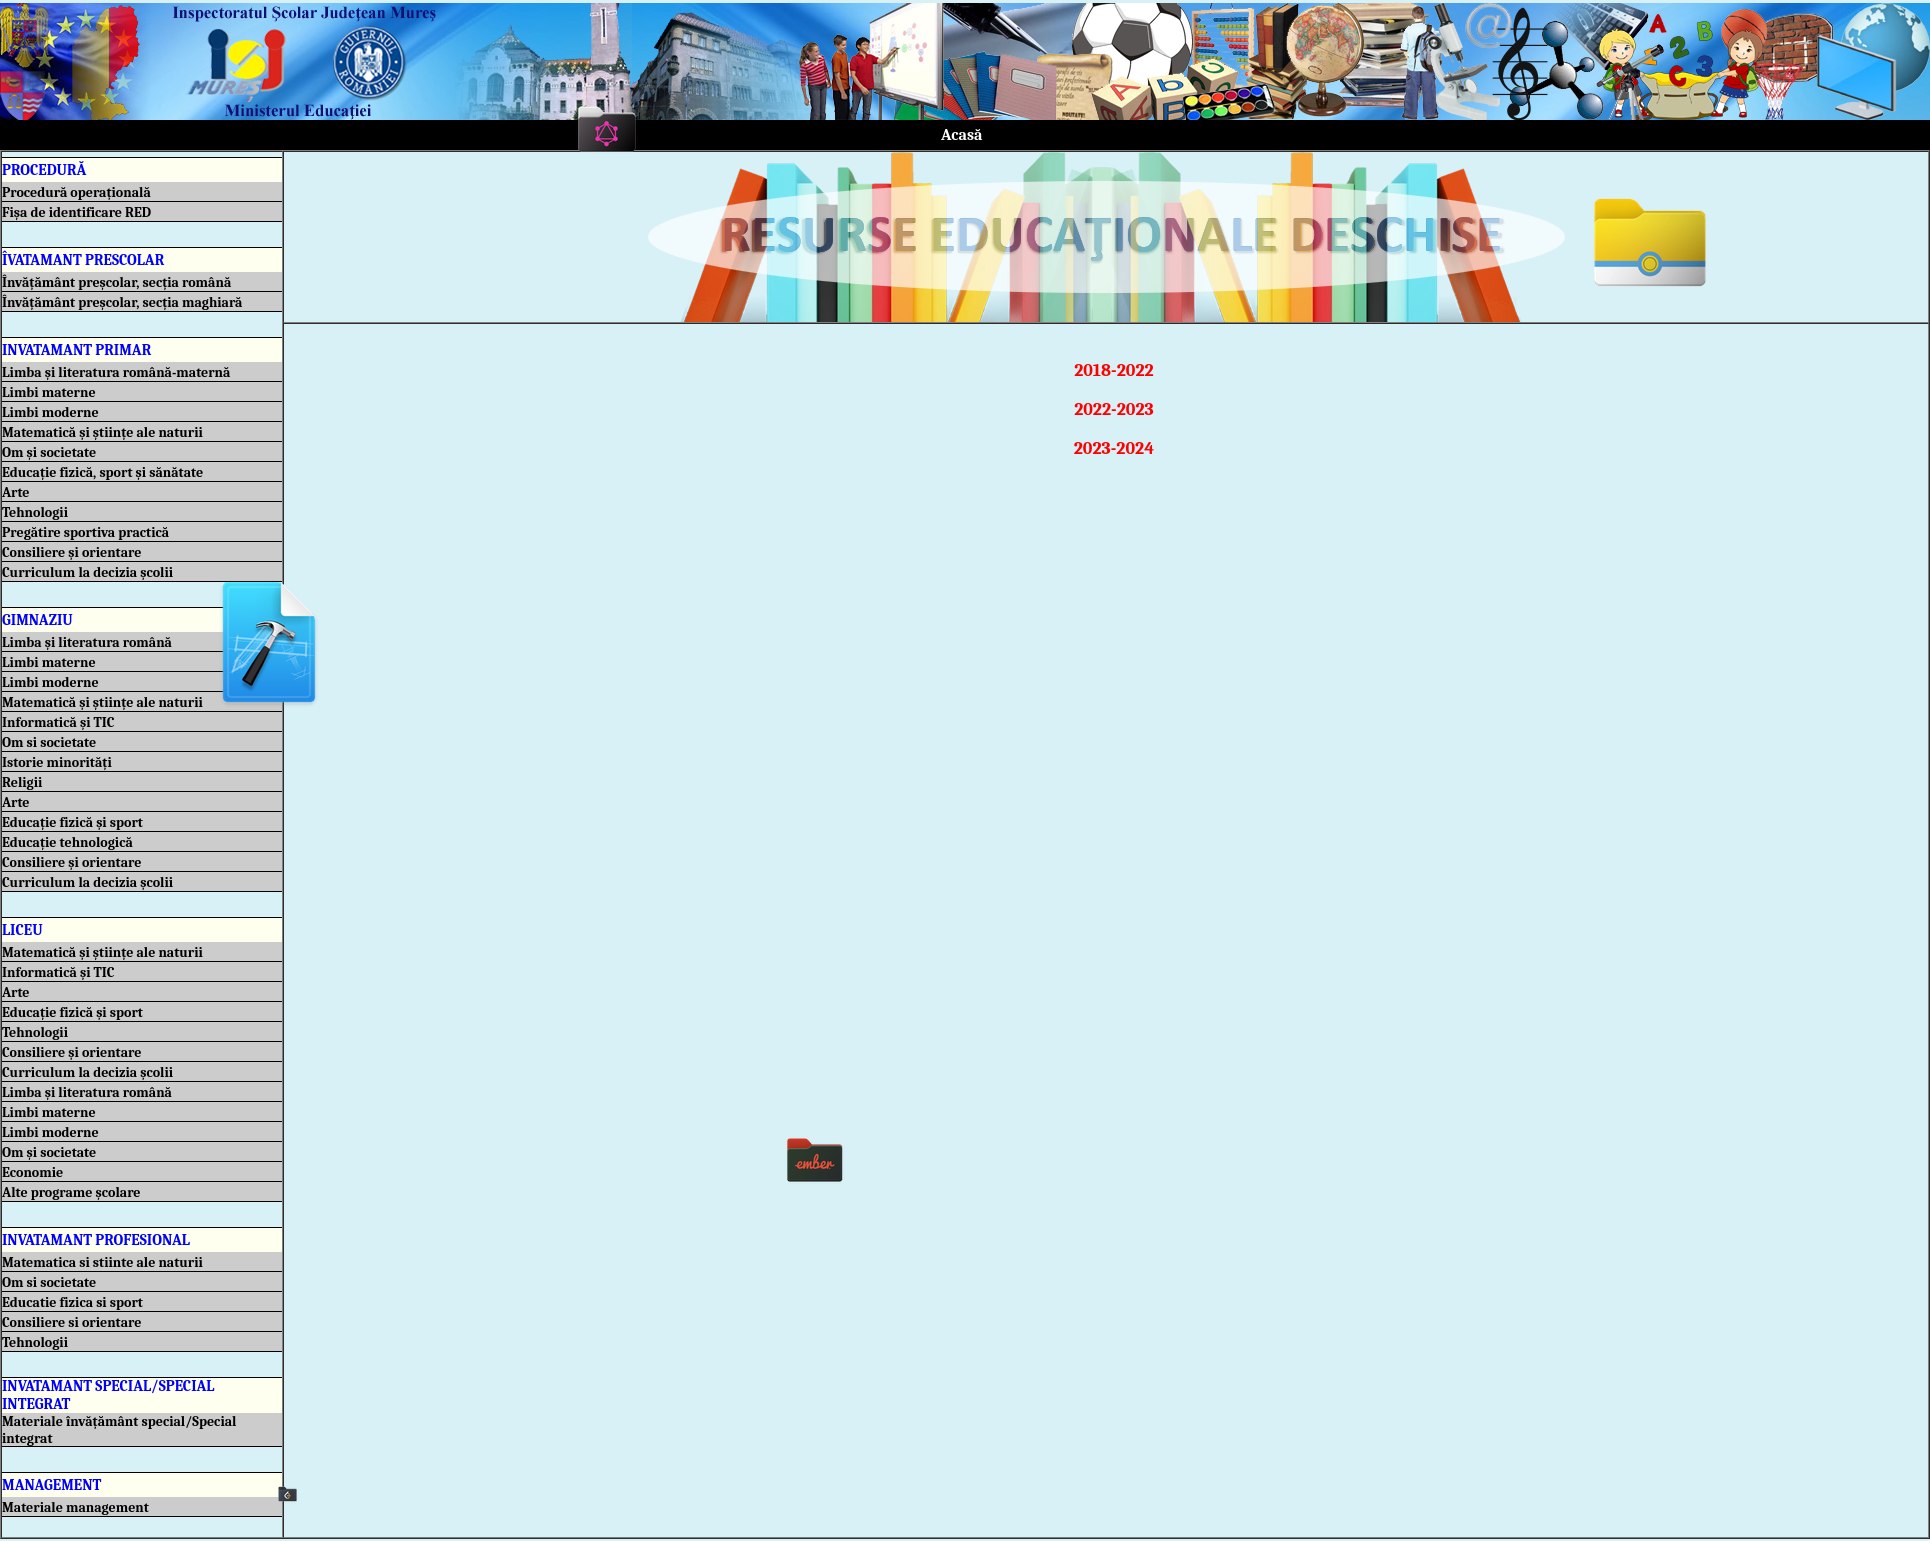  I want to click on makefile document for build automation, so click(269, 642).